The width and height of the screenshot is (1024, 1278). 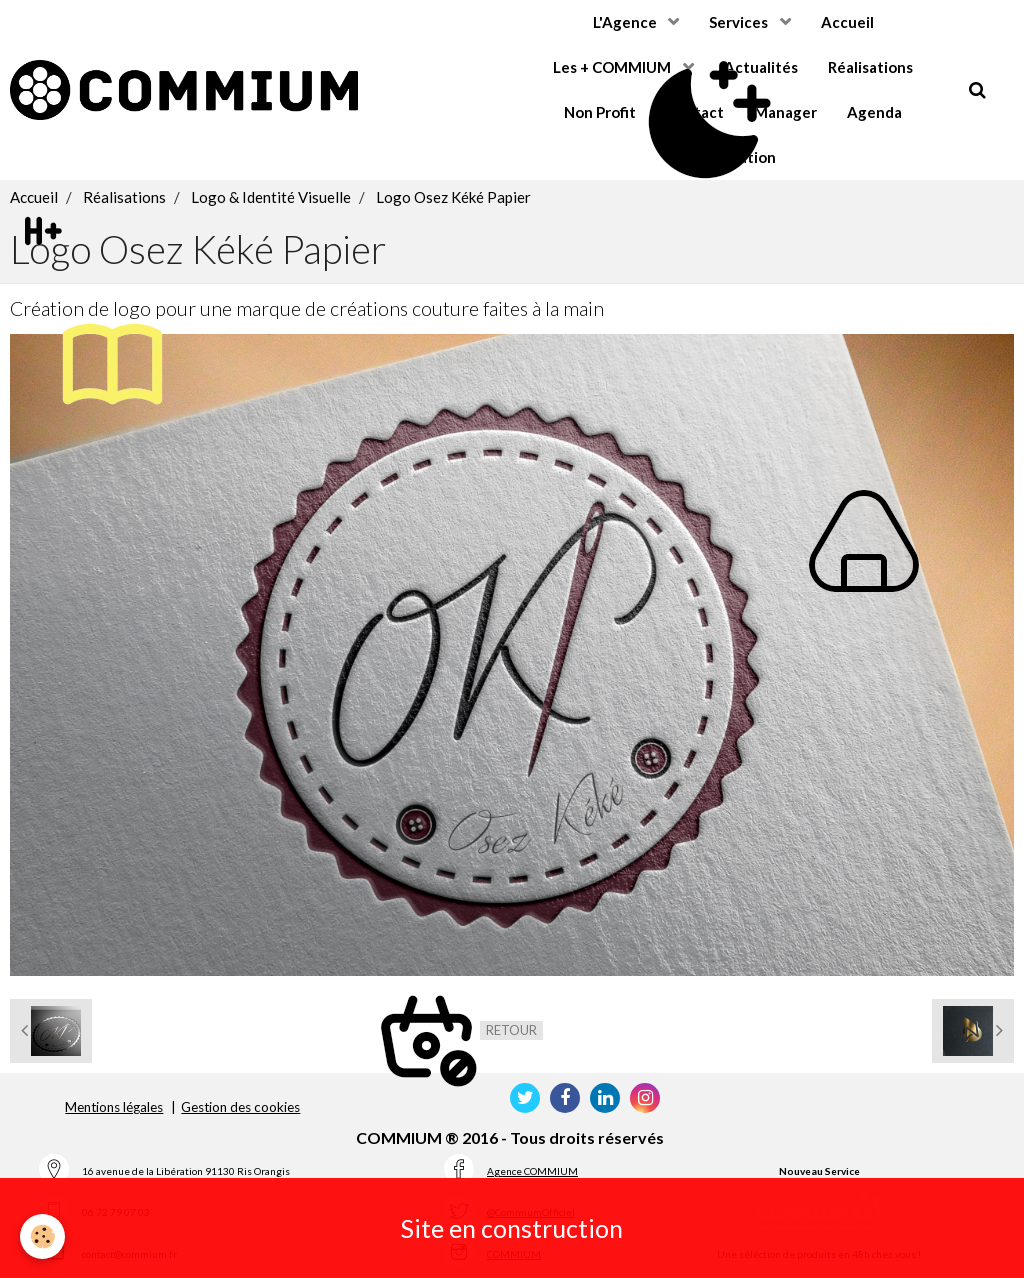 What do you see at coordinates (42, 231) in the screenshot?
I see `indicates H+ (HSPA+) mobile network connection` at bounding box center [42, 231].